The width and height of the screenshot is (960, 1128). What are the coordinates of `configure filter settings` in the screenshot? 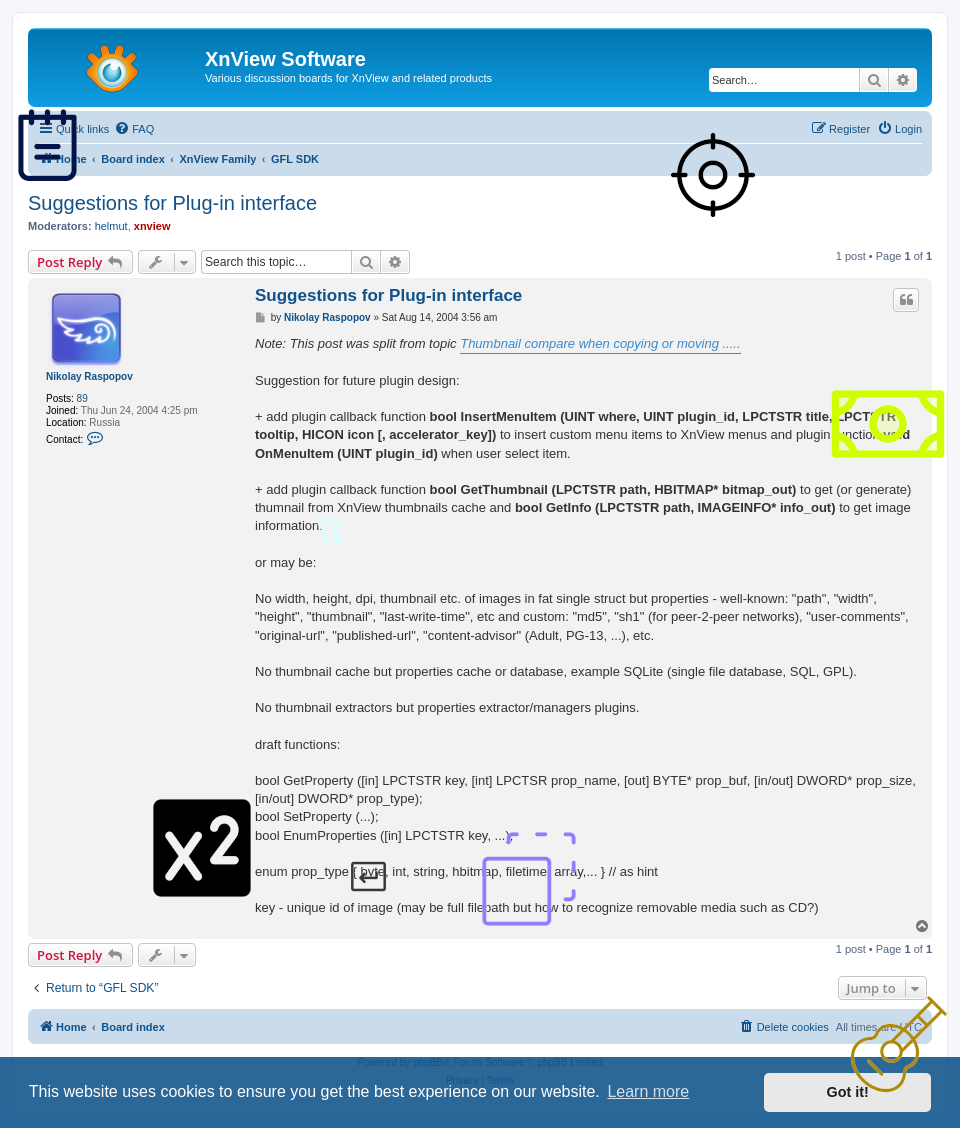 It's located at (329, 531).